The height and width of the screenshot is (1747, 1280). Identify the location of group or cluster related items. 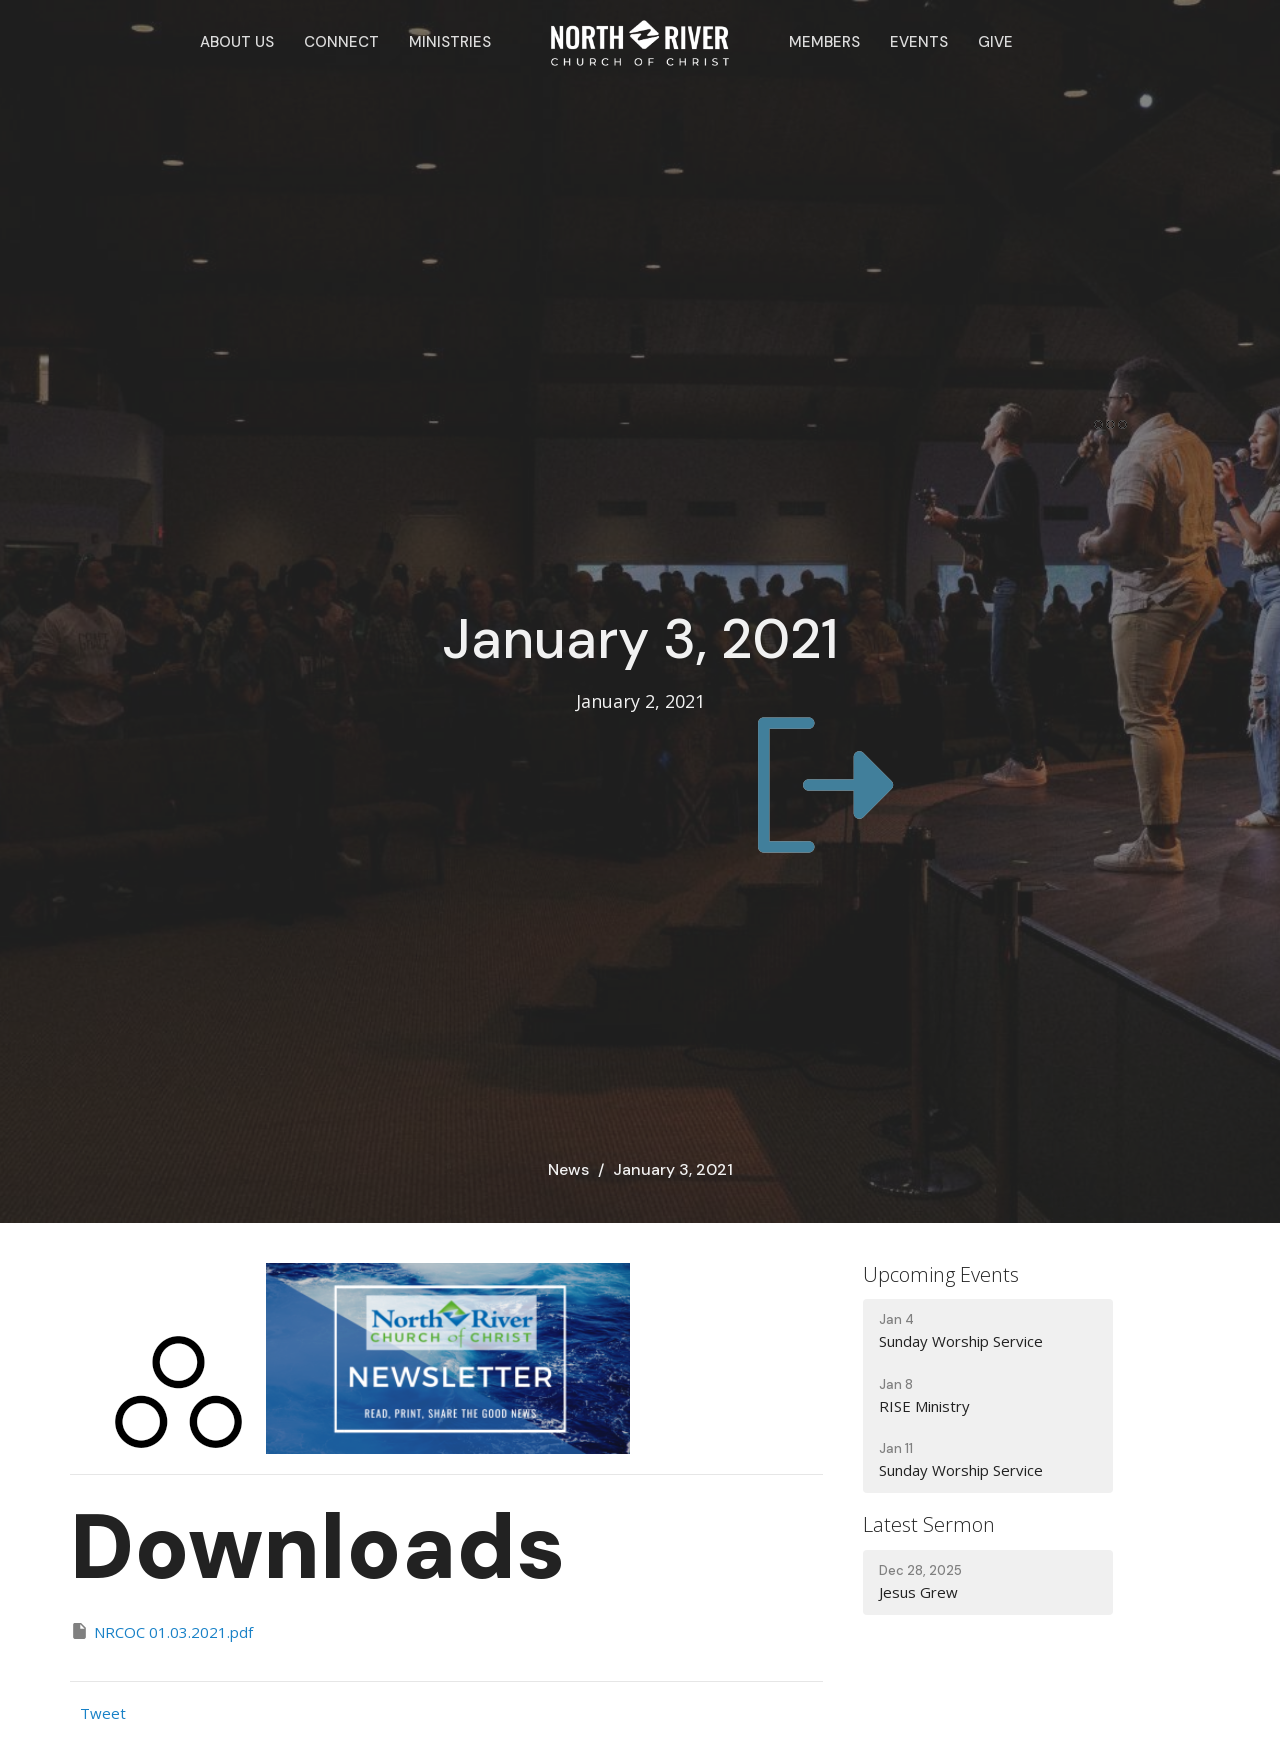
(178, 1394).